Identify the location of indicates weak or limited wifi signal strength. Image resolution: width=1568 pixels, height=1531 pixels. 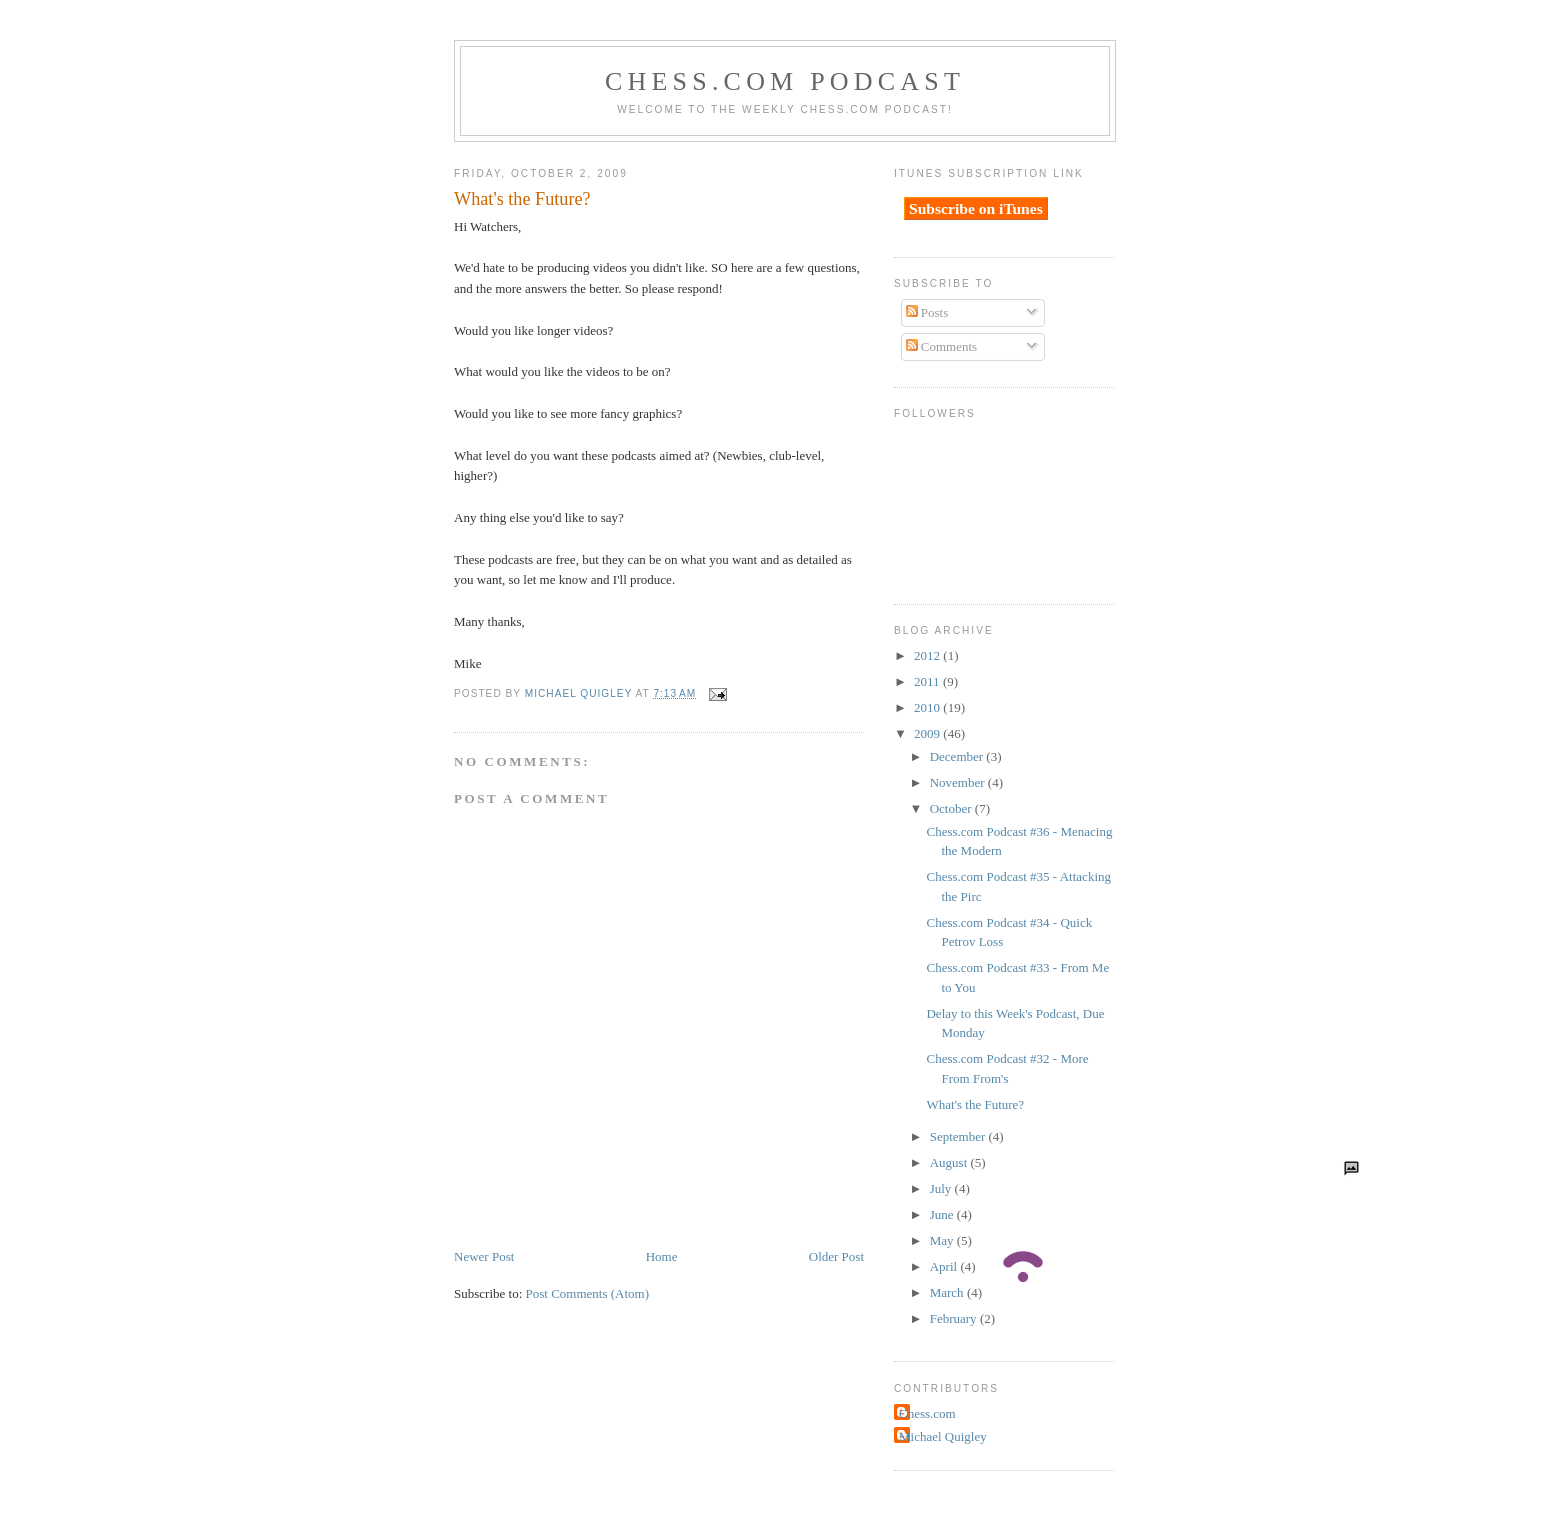
(1023, 1246).